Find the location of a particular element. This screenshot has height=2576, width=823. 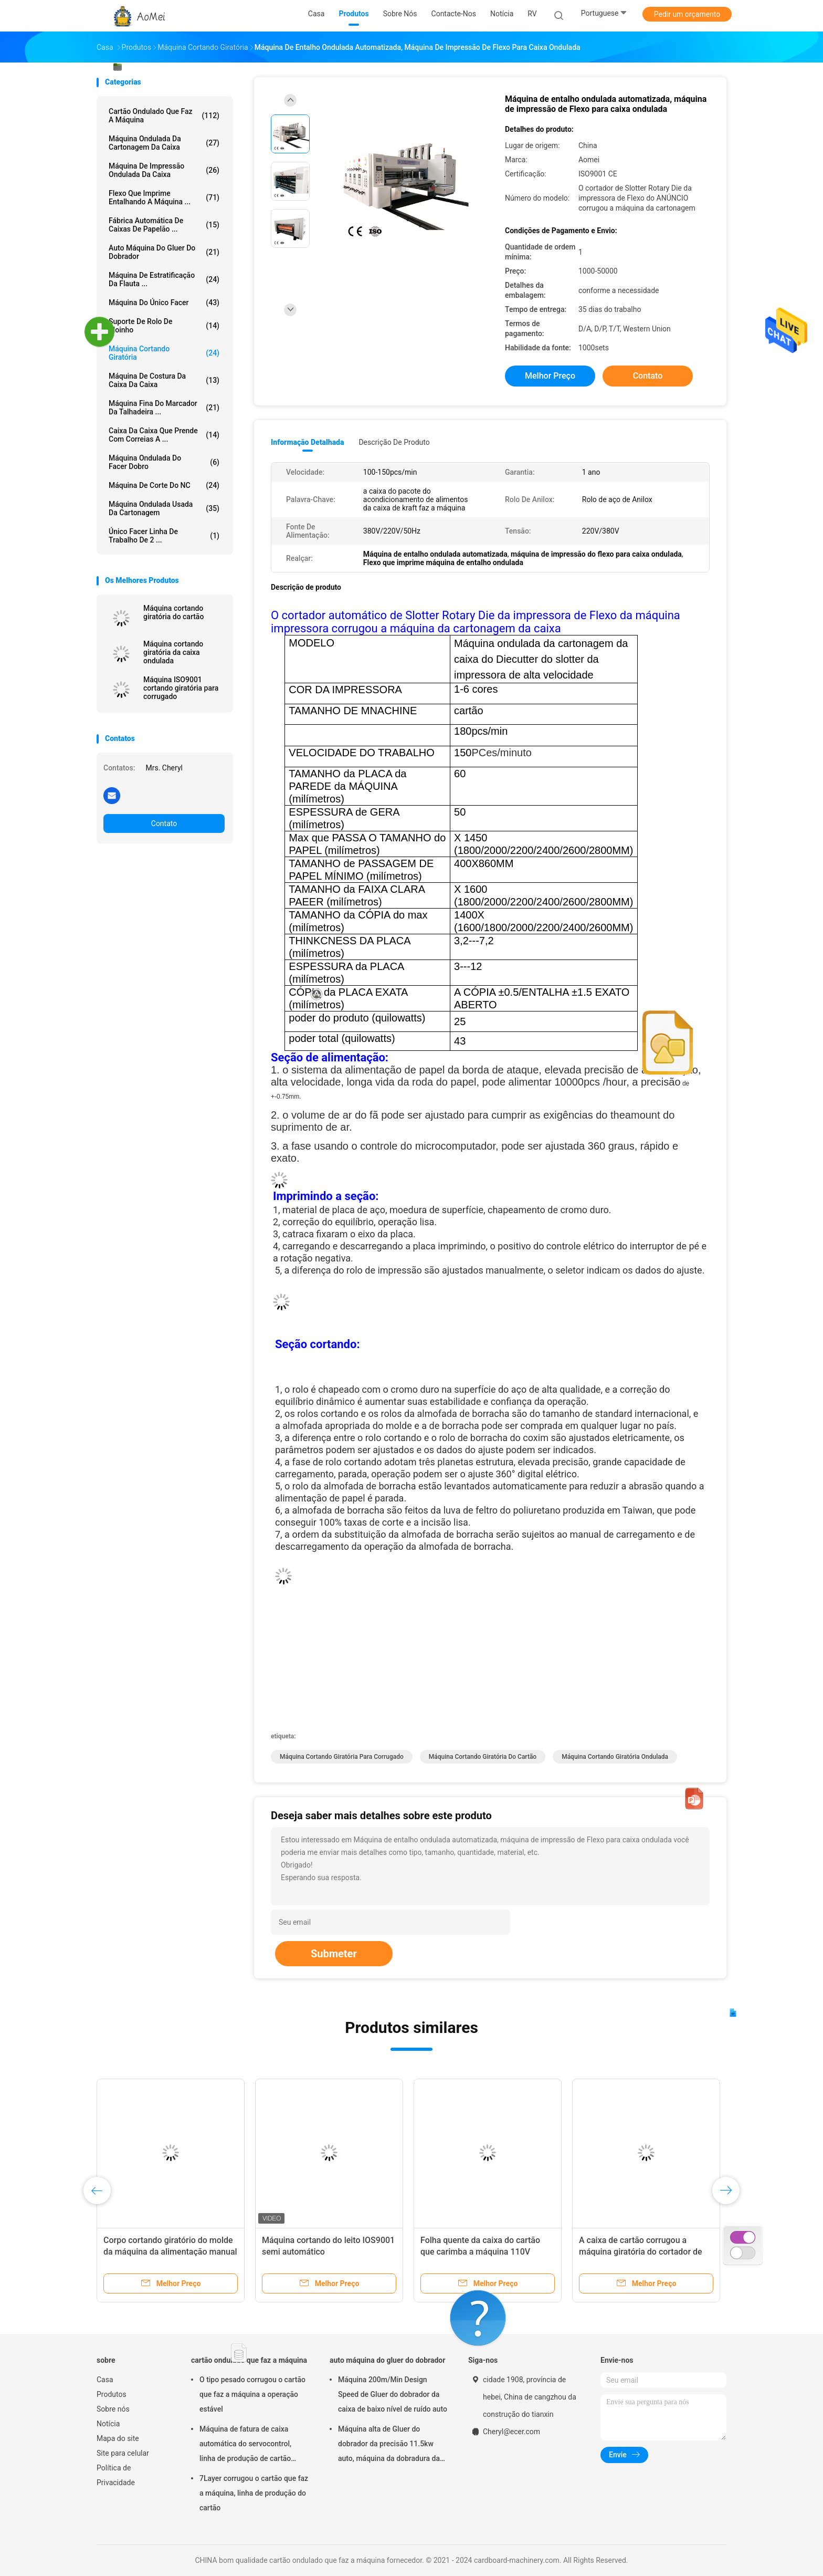

check for available software updates is located at coordinates (316, 994).